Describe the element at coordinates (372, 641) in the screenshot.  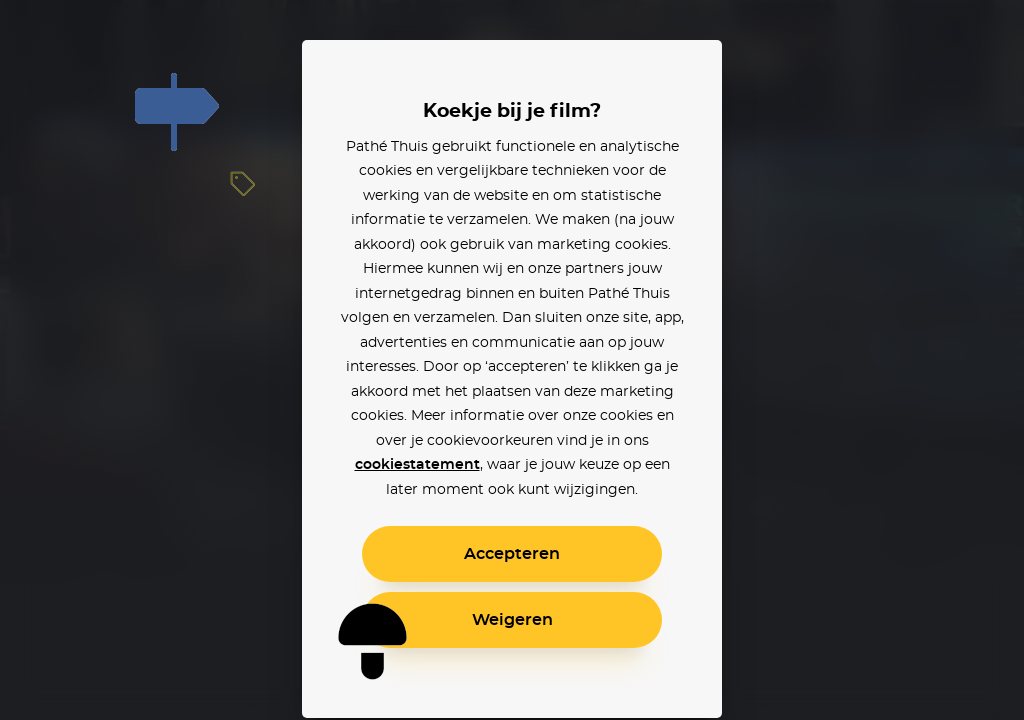
I see `browse or access food/ingredient categories` at that location.